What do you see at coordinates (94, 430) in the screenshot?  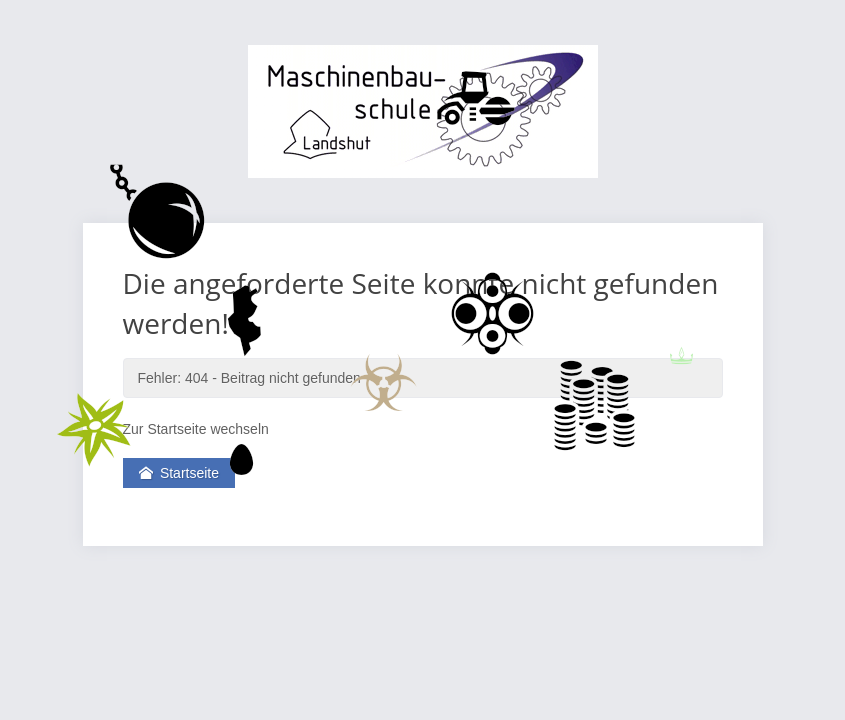 I see `open meditation or mindfulness features` at bounding box center [94, 430].